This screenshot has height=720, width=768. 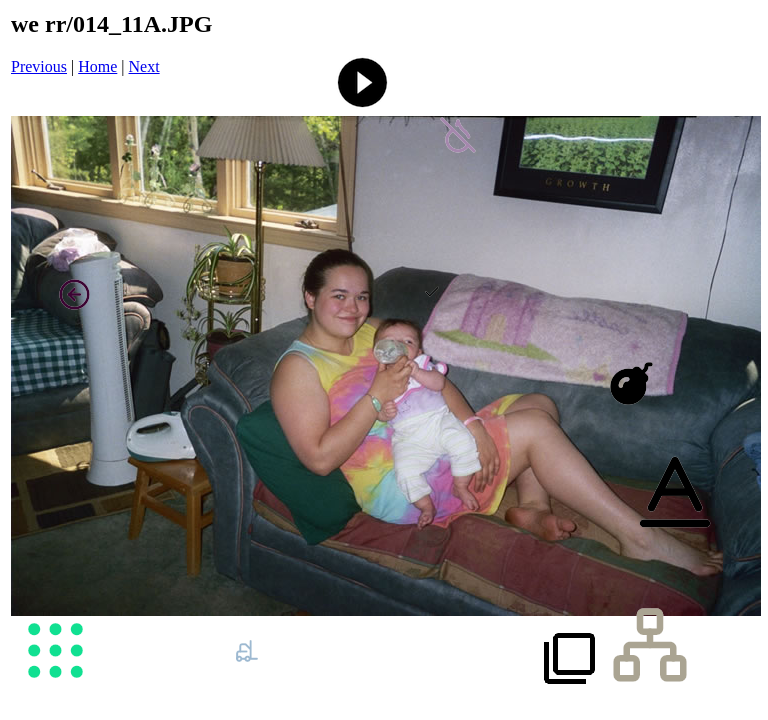 What do you see at coordinates (650, 645) in the screenshot?
I see `view network topology or connections` at bounding box center [650, 645].